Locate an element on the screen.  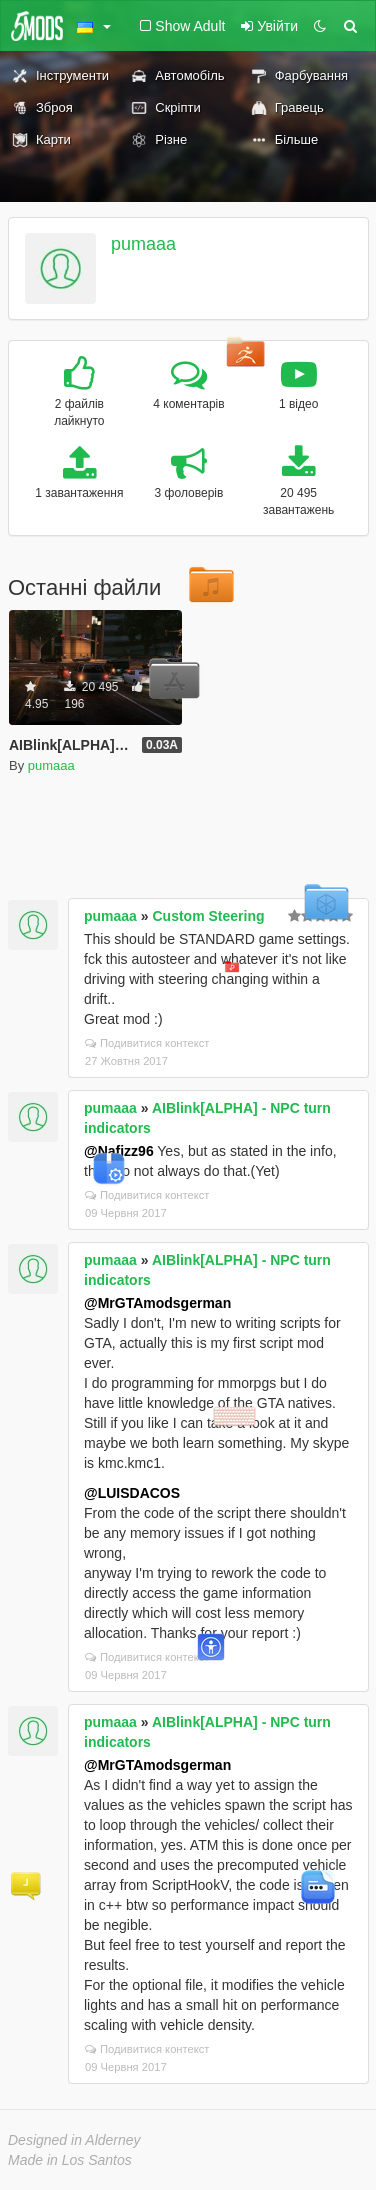
user is idle or away is located at coordinates (26, 1886).